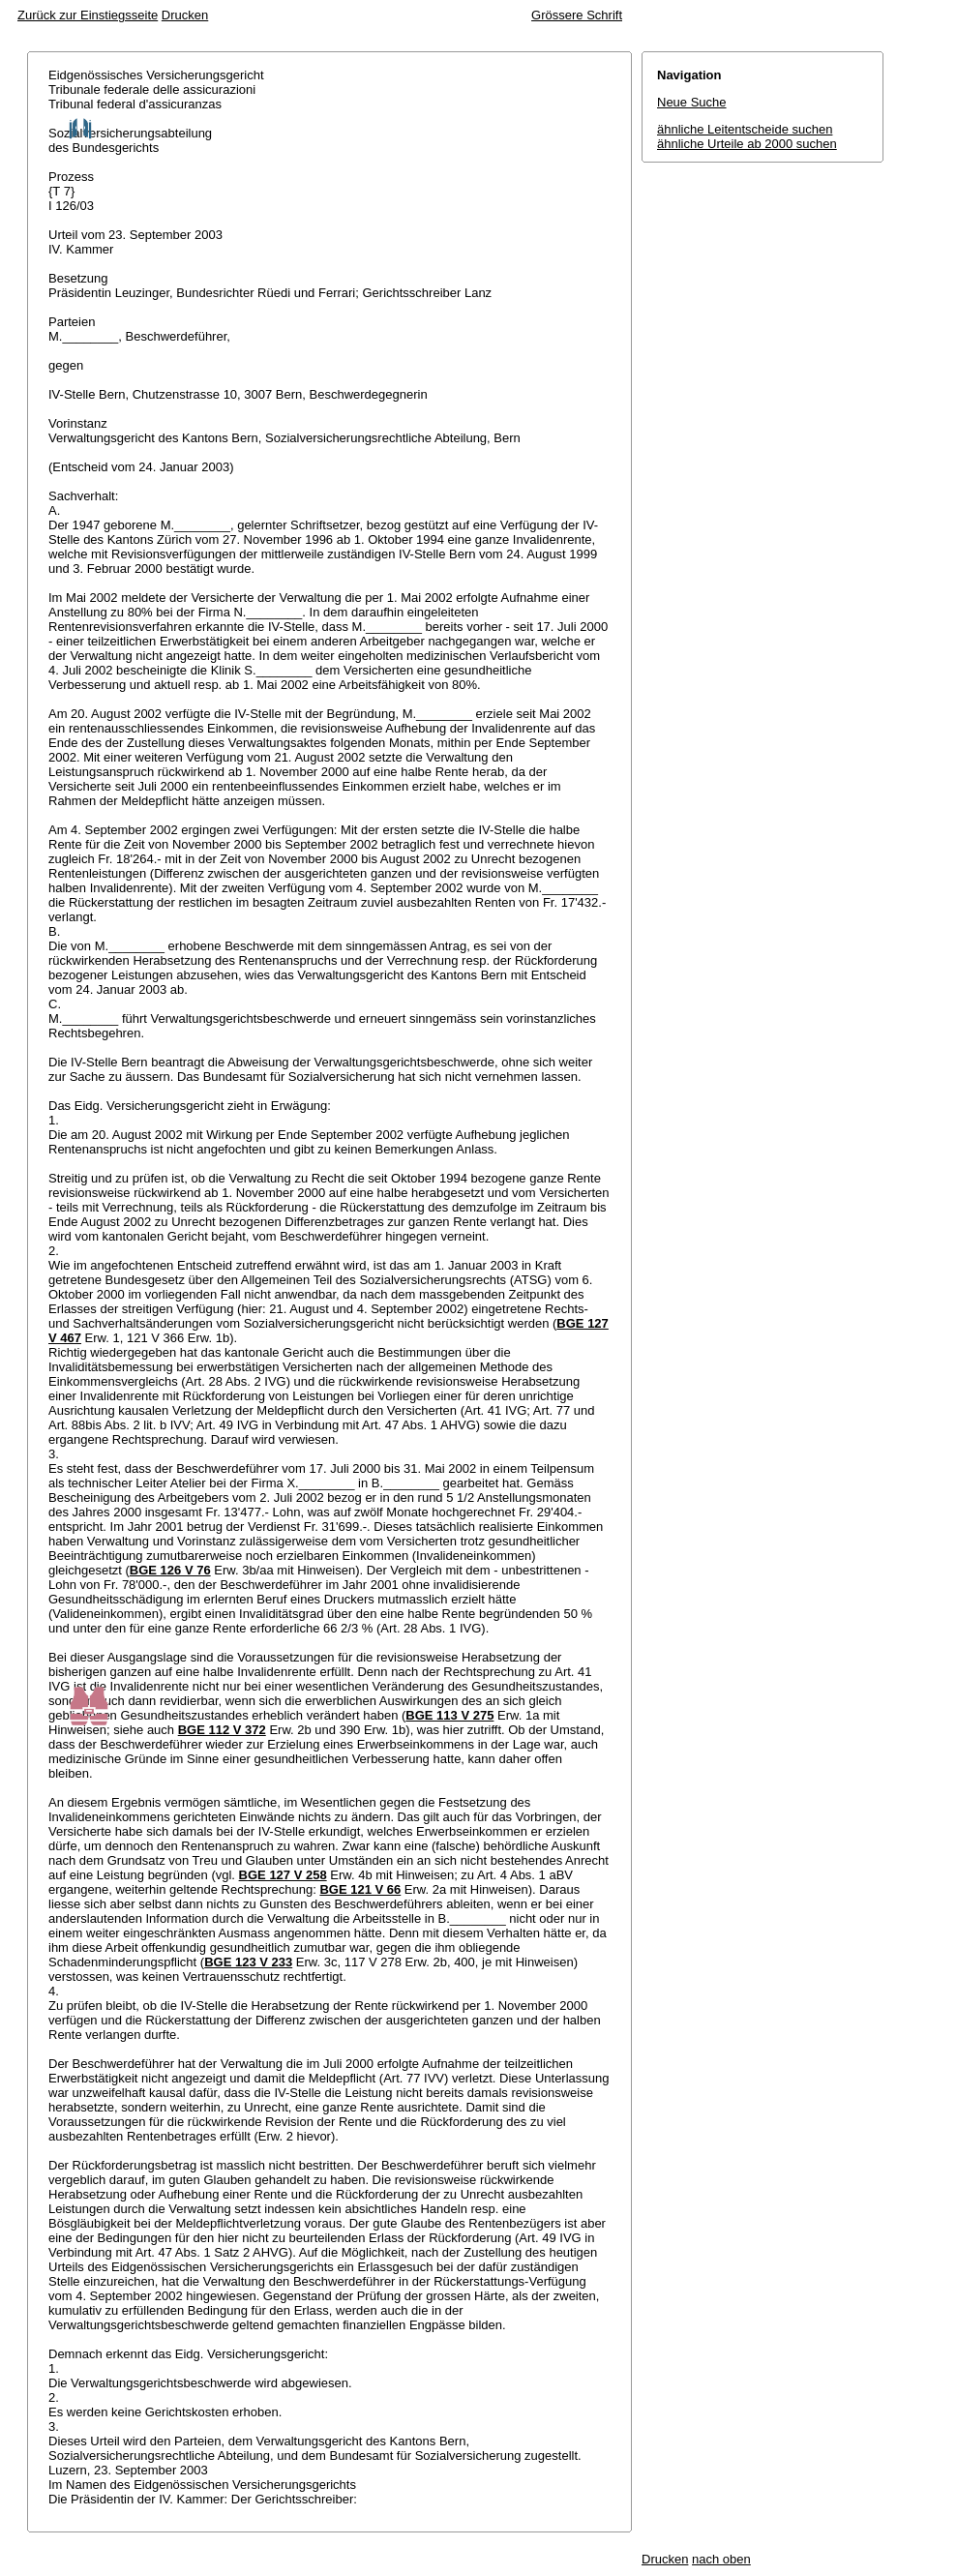 The image size is (957, 2576). What do you see at coordinates (89, 1706) in the screenshot?
I see `access safety equipment or gear settings` at bounding box center [89, 1706].